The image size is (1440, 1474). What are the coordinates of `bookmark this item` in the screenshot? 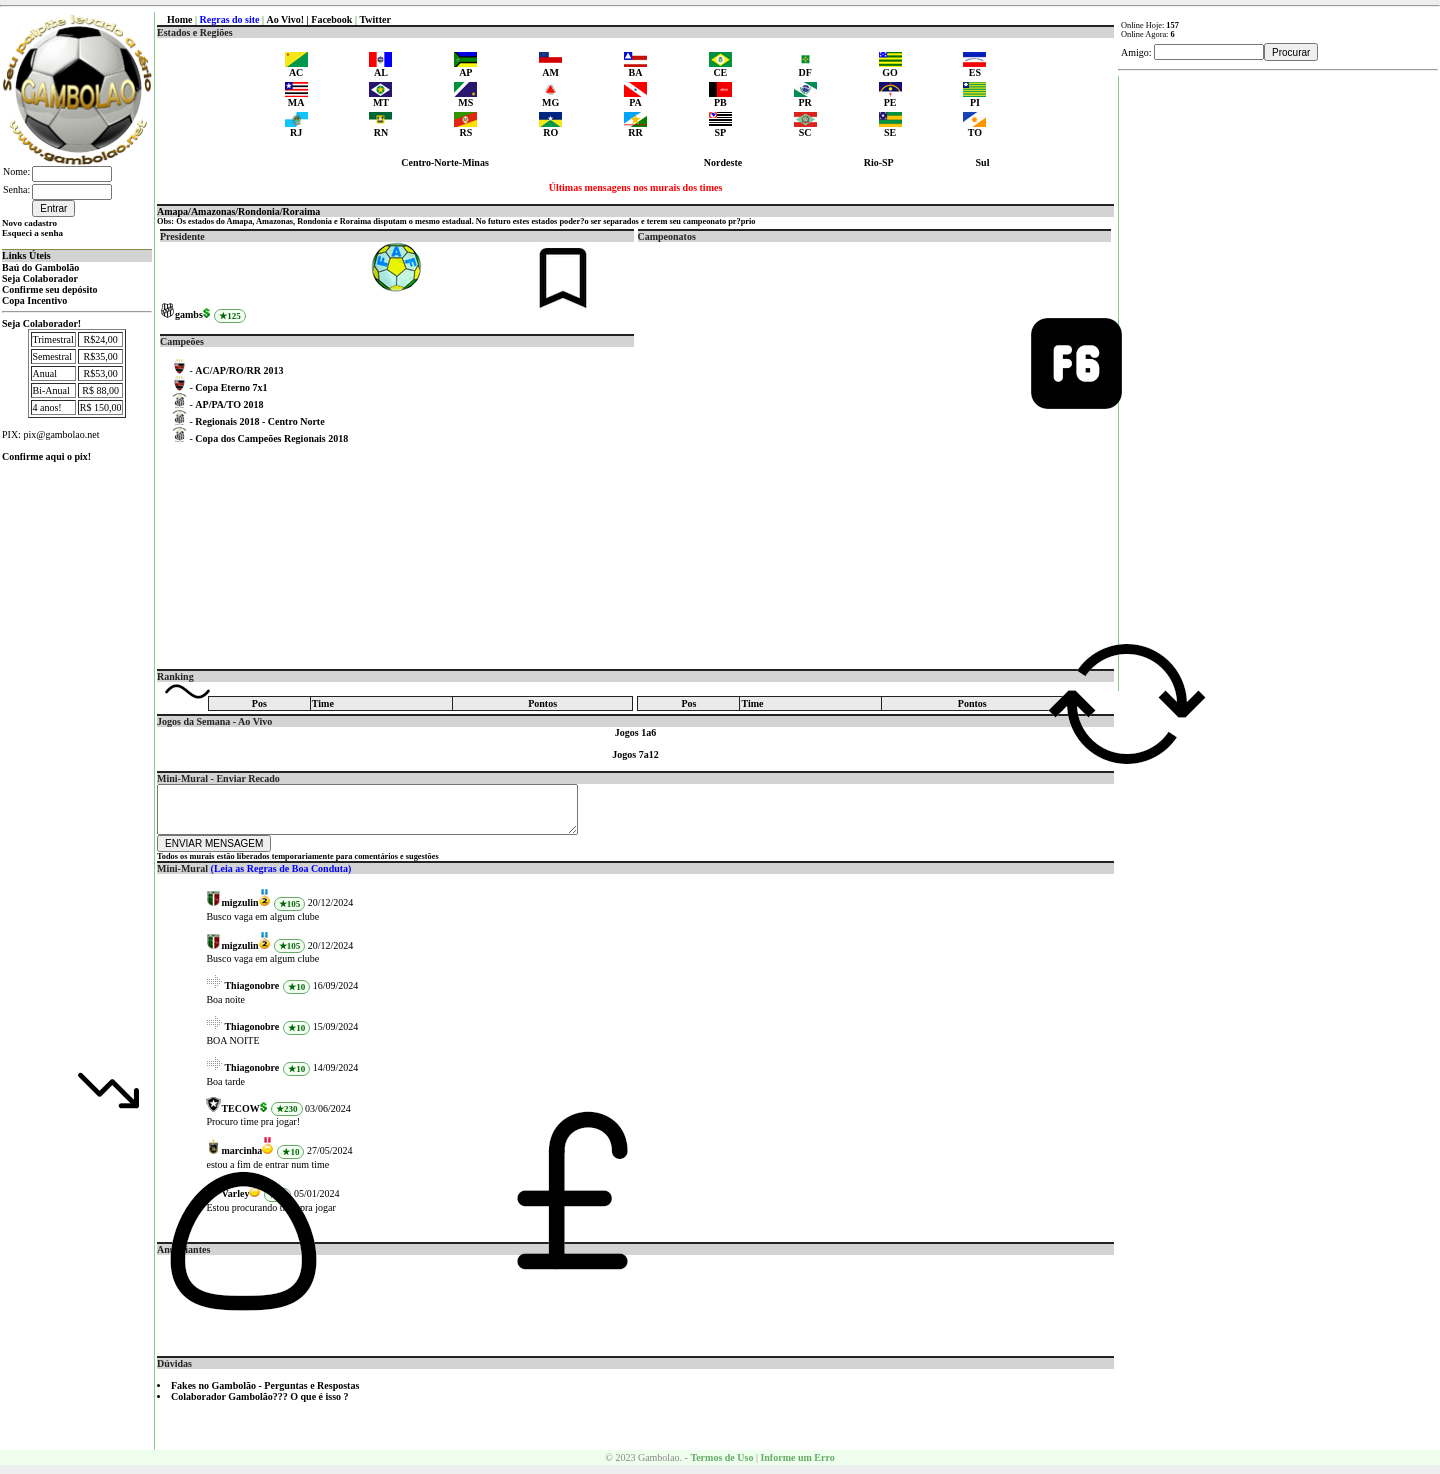 It's located at (563, 278).